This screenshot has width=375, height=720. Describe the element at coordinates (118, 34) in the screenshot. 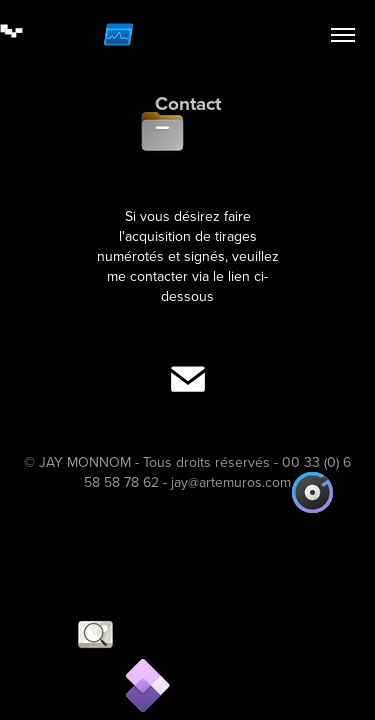

I see `open process monitor application` at that location.